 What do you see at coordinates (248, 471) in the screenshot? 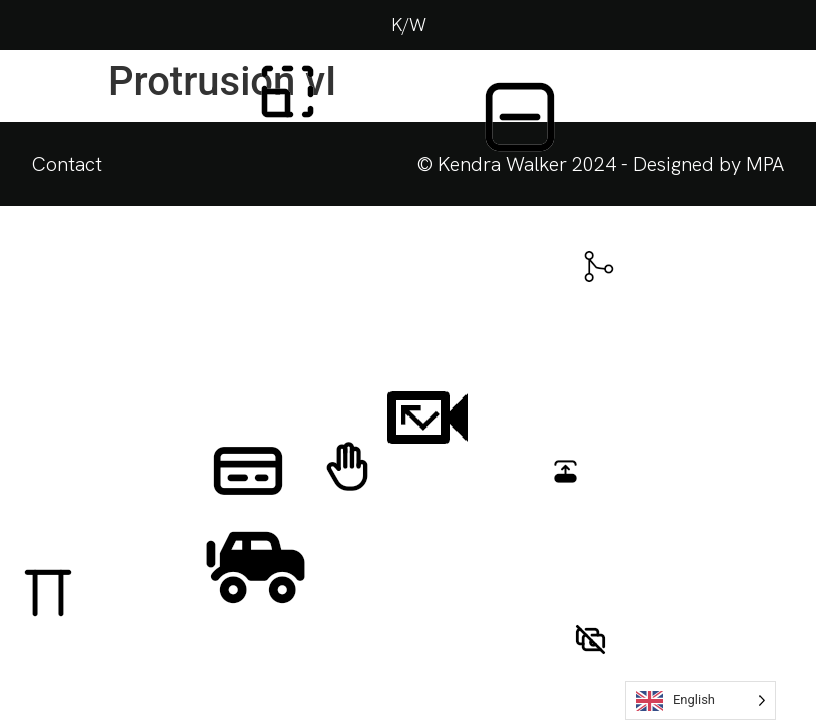
I see `manage payment methods` at bounding box center [248, 471].